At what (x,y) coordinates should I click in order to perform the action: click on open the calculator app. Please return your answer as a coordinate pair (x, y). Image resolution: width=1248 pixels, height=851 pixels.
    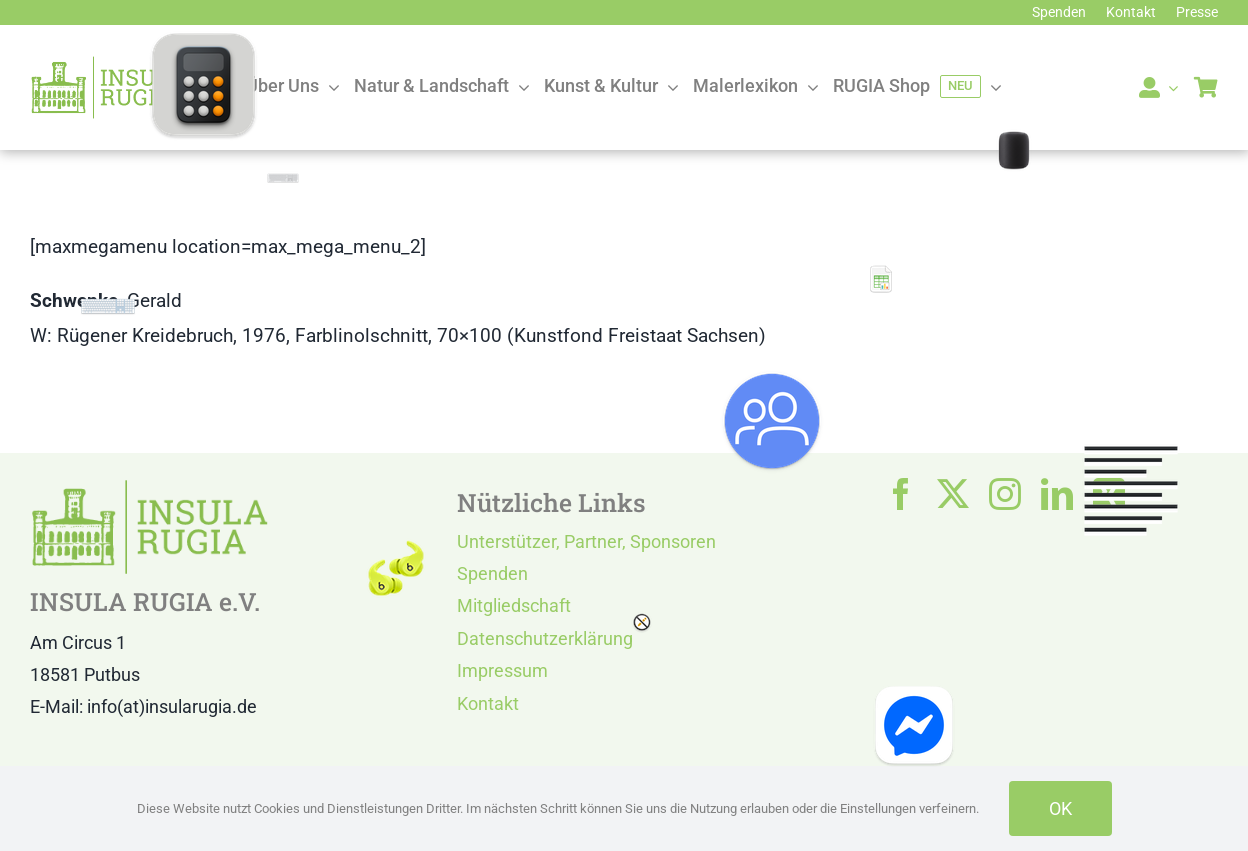
    Looking at the image, I should click on (203, 84).